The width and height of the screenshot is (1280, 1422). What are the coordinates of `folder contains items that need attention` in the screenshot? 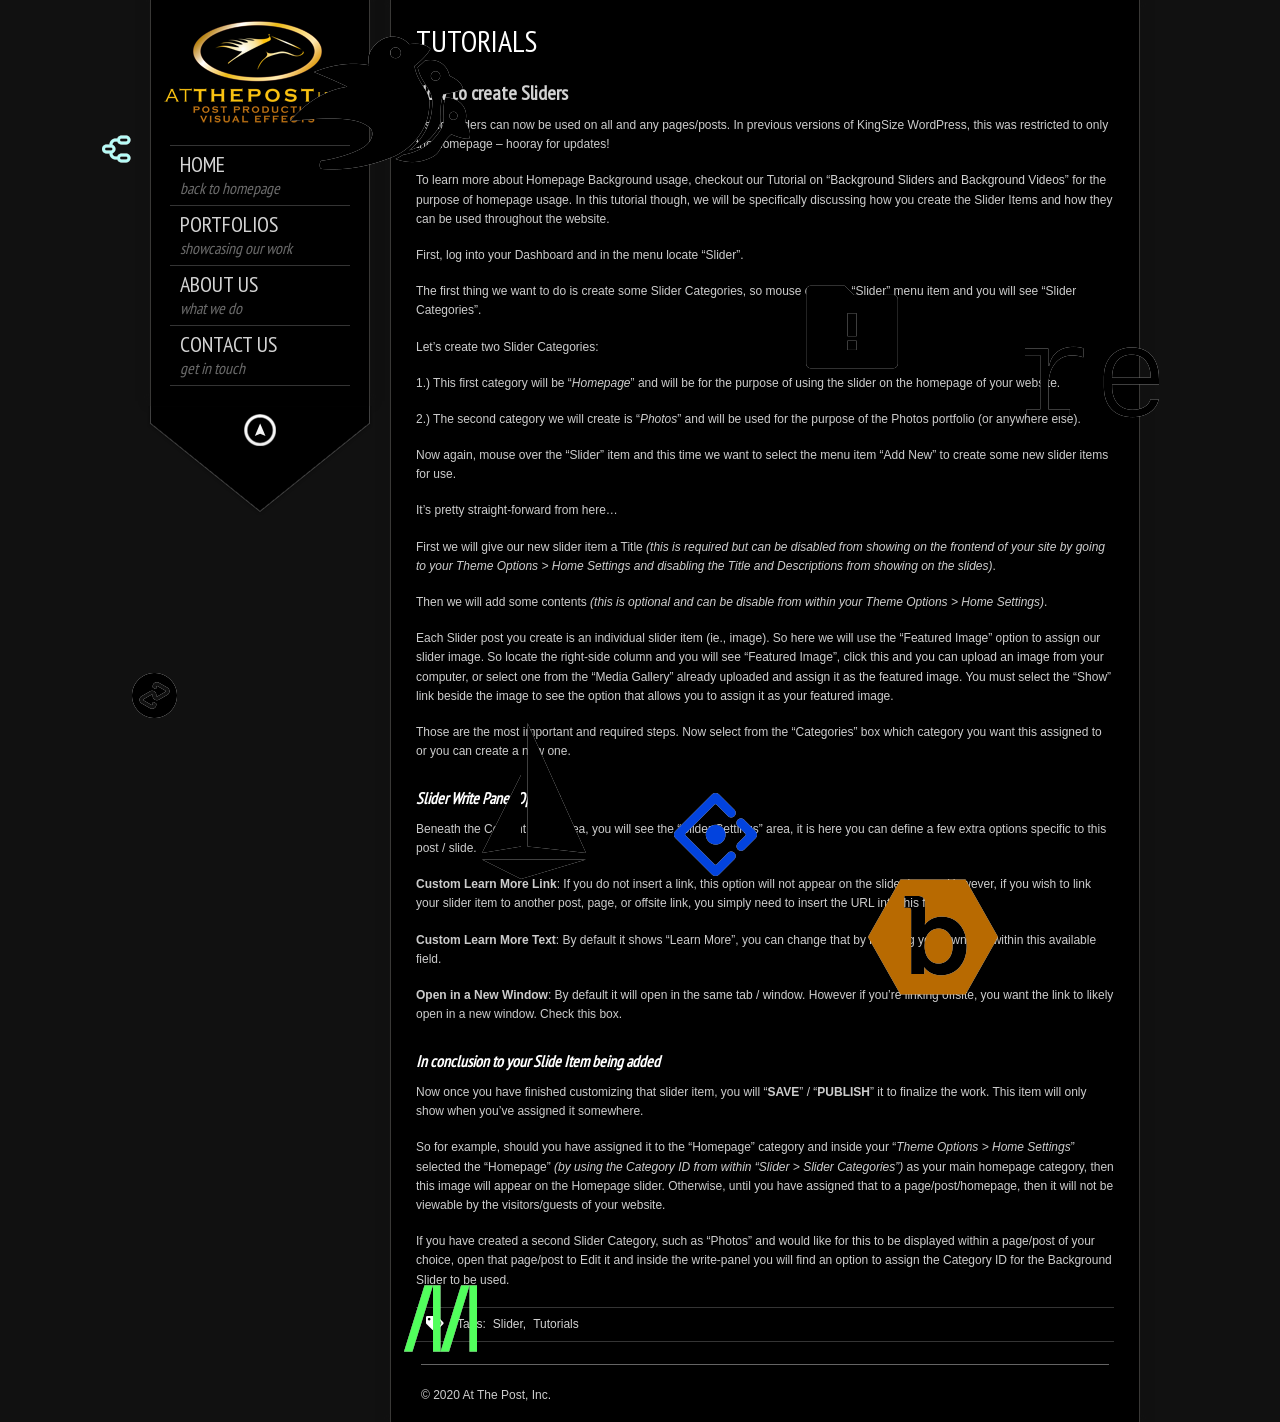 It's located at (852, 327).